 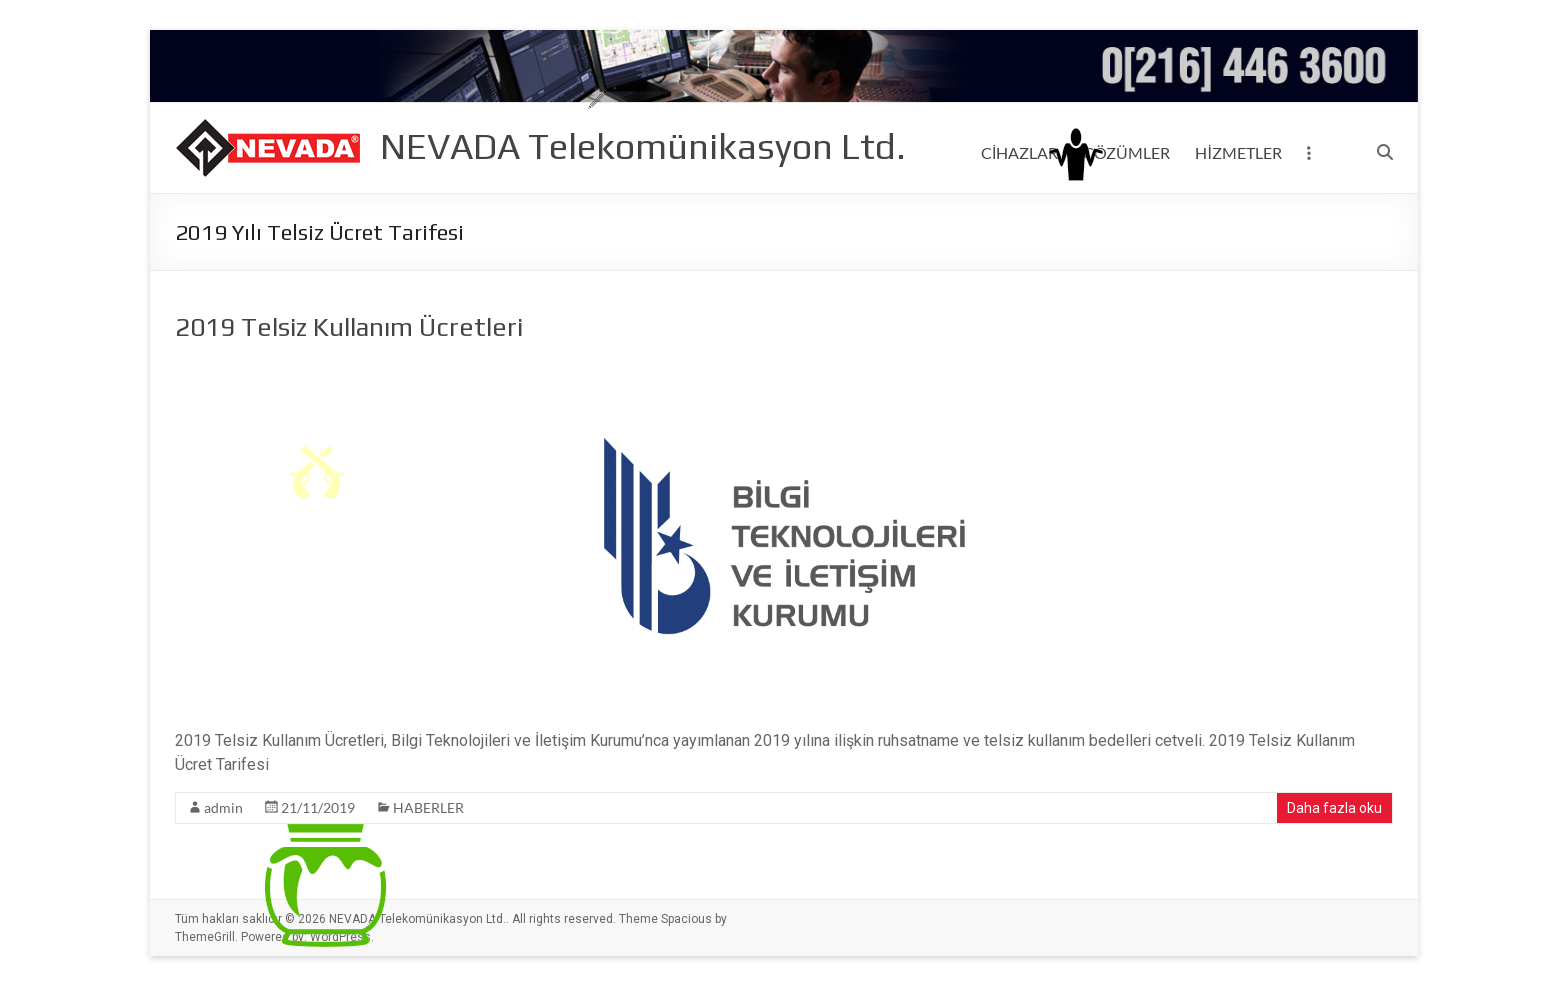 What do you see at coordinates (1076, 154) in the screenshot?
I see `indicates unknown or uncertain status` at bounding box center [1076, 154].